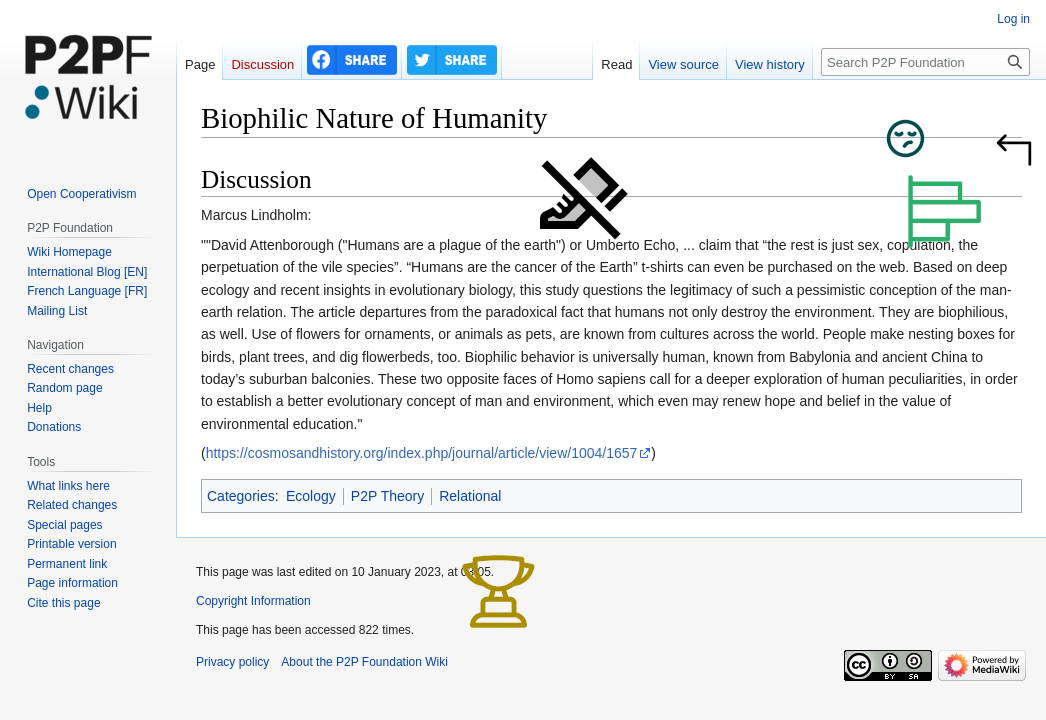  I want to click on indicates a restricted area where stepping is prohibited, so click(584, 197).